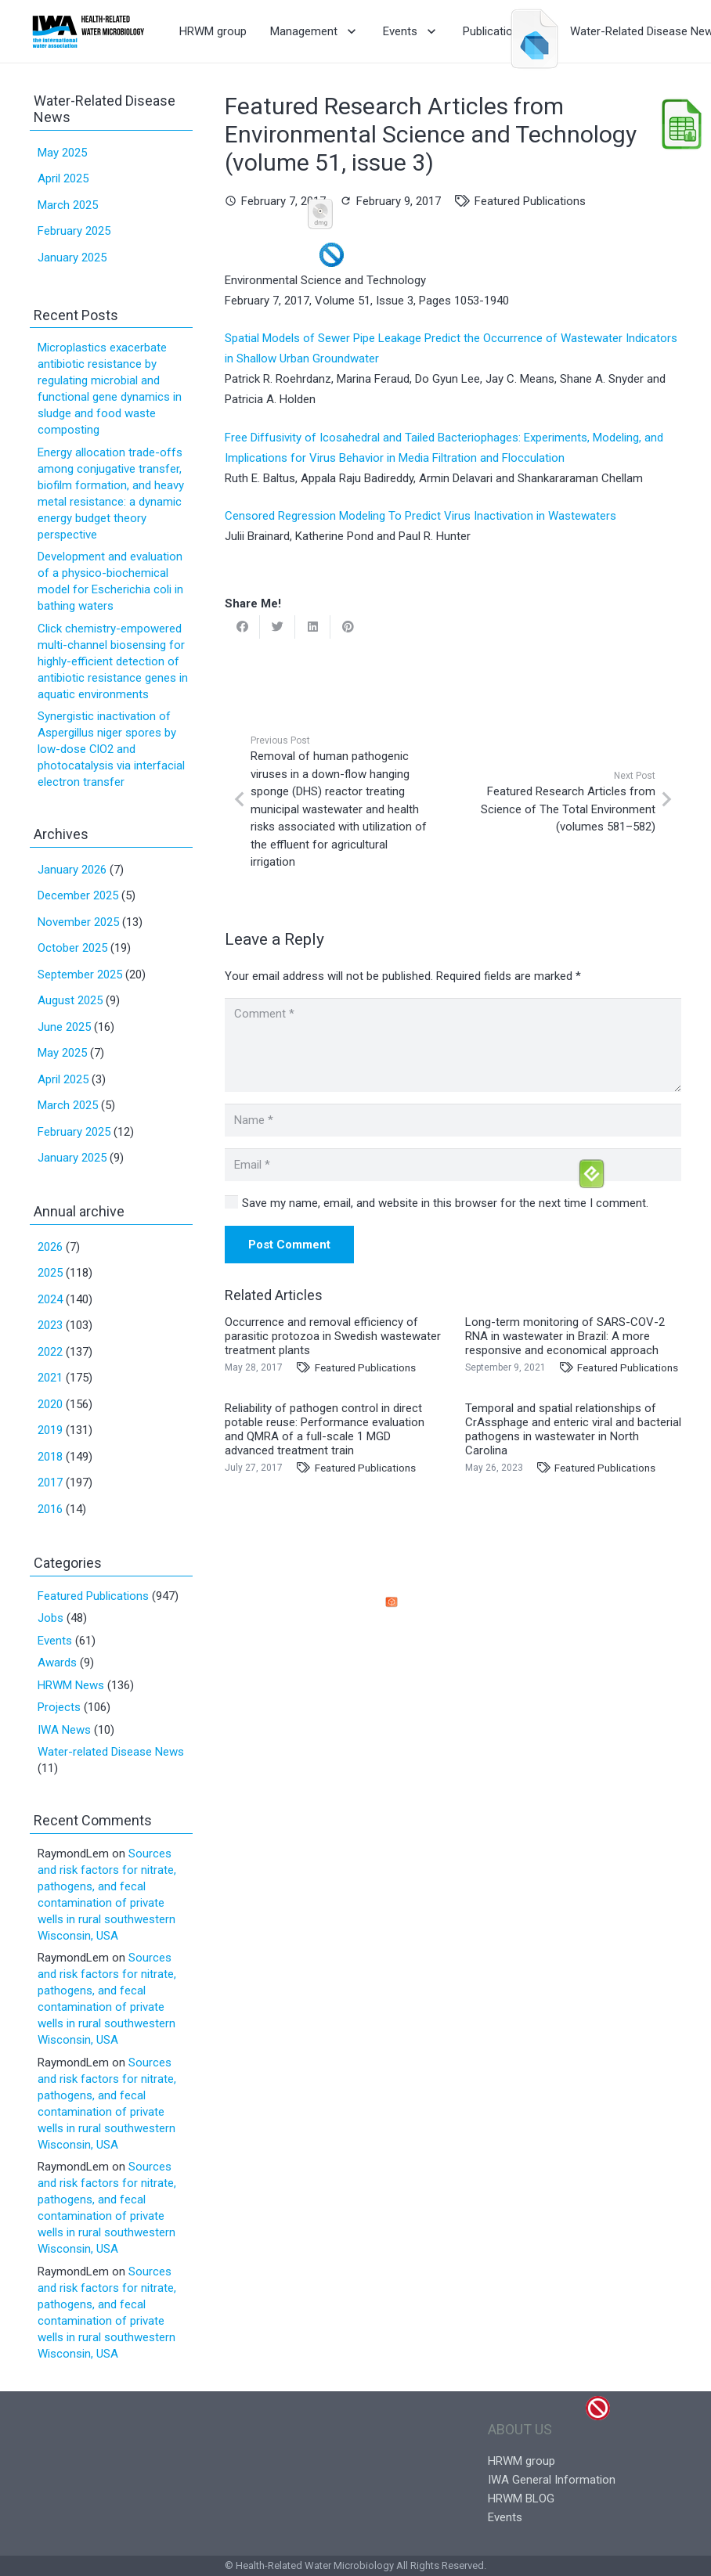 Image resolution: width=711 pixels, height=2576 pixels. Describe the element at coordinates (534, 38) in the screenshot. I see `dart programming language source file` at that location.